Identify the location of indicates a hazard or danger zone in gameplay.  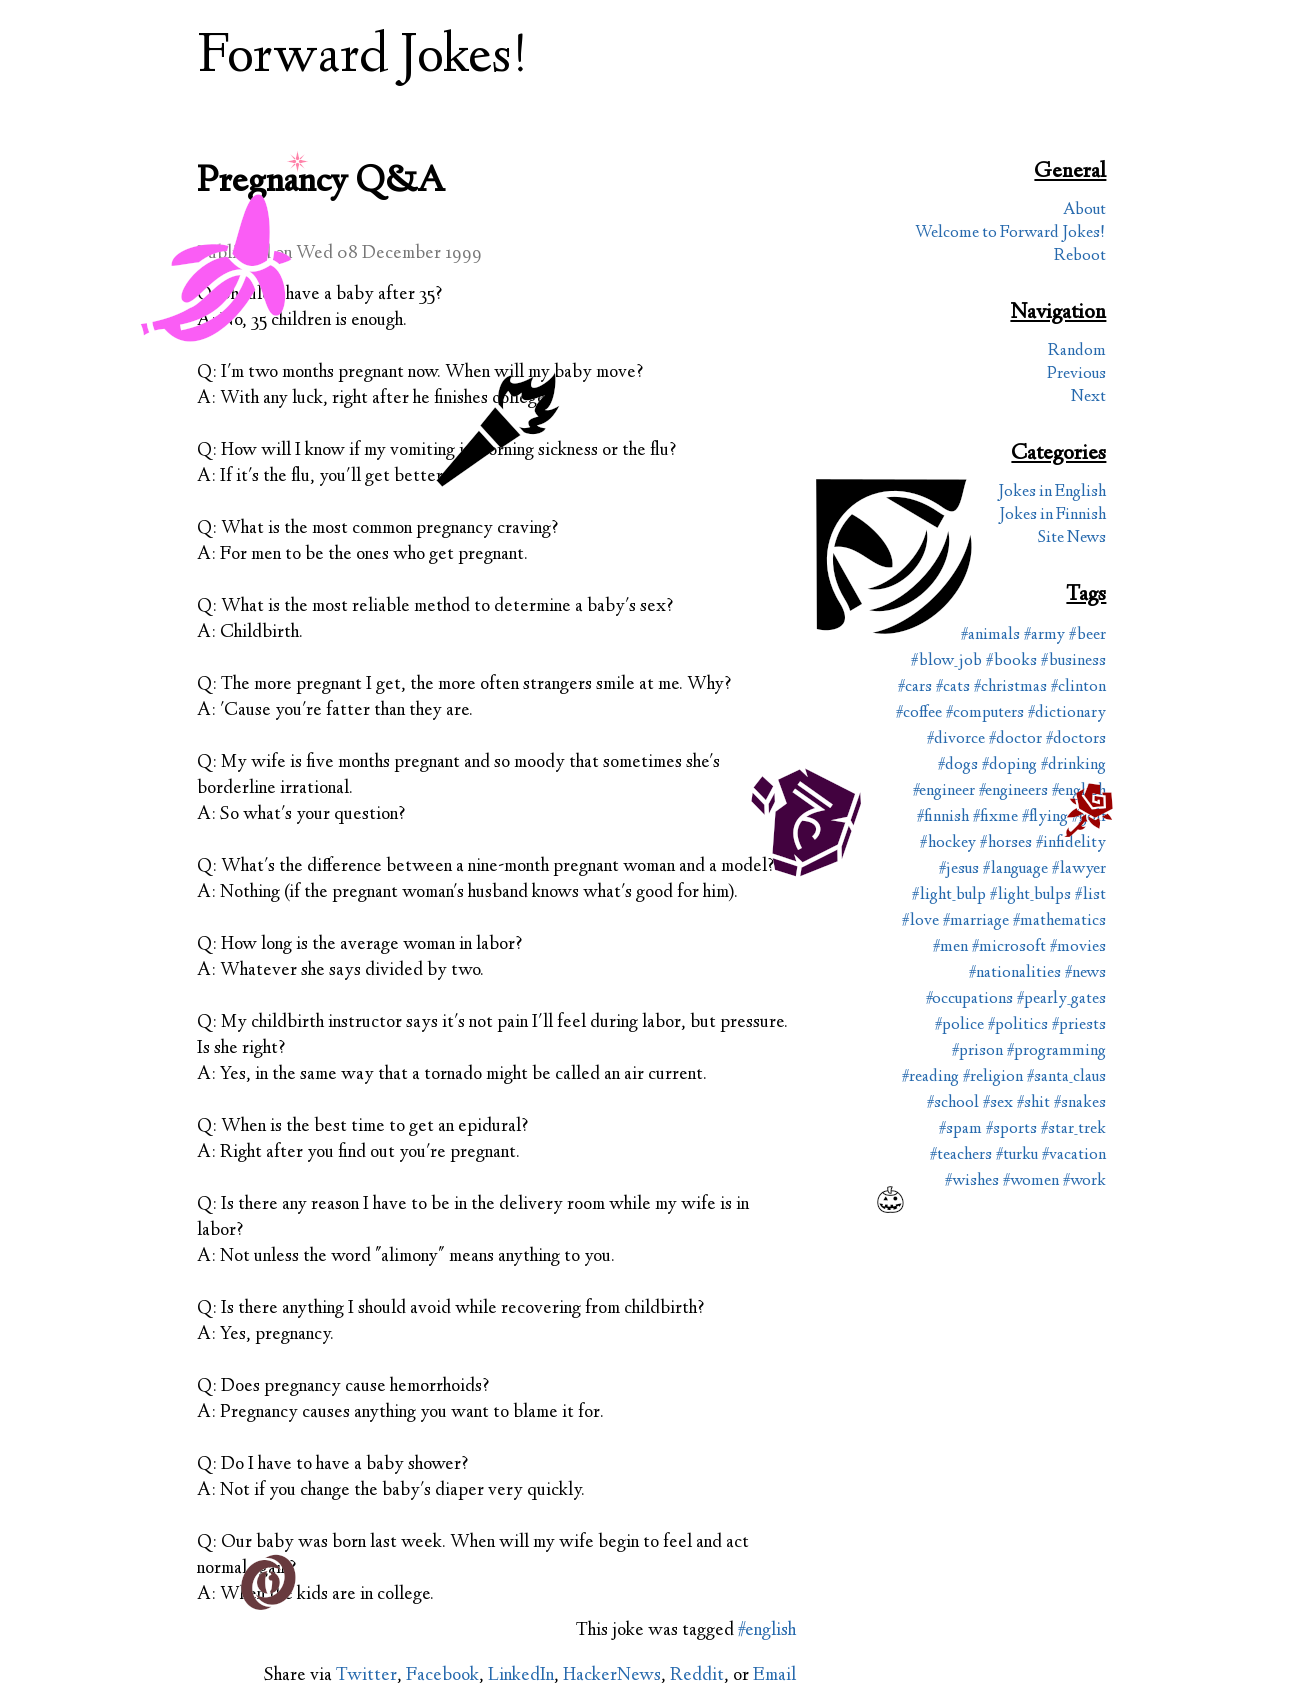
(297, 161).